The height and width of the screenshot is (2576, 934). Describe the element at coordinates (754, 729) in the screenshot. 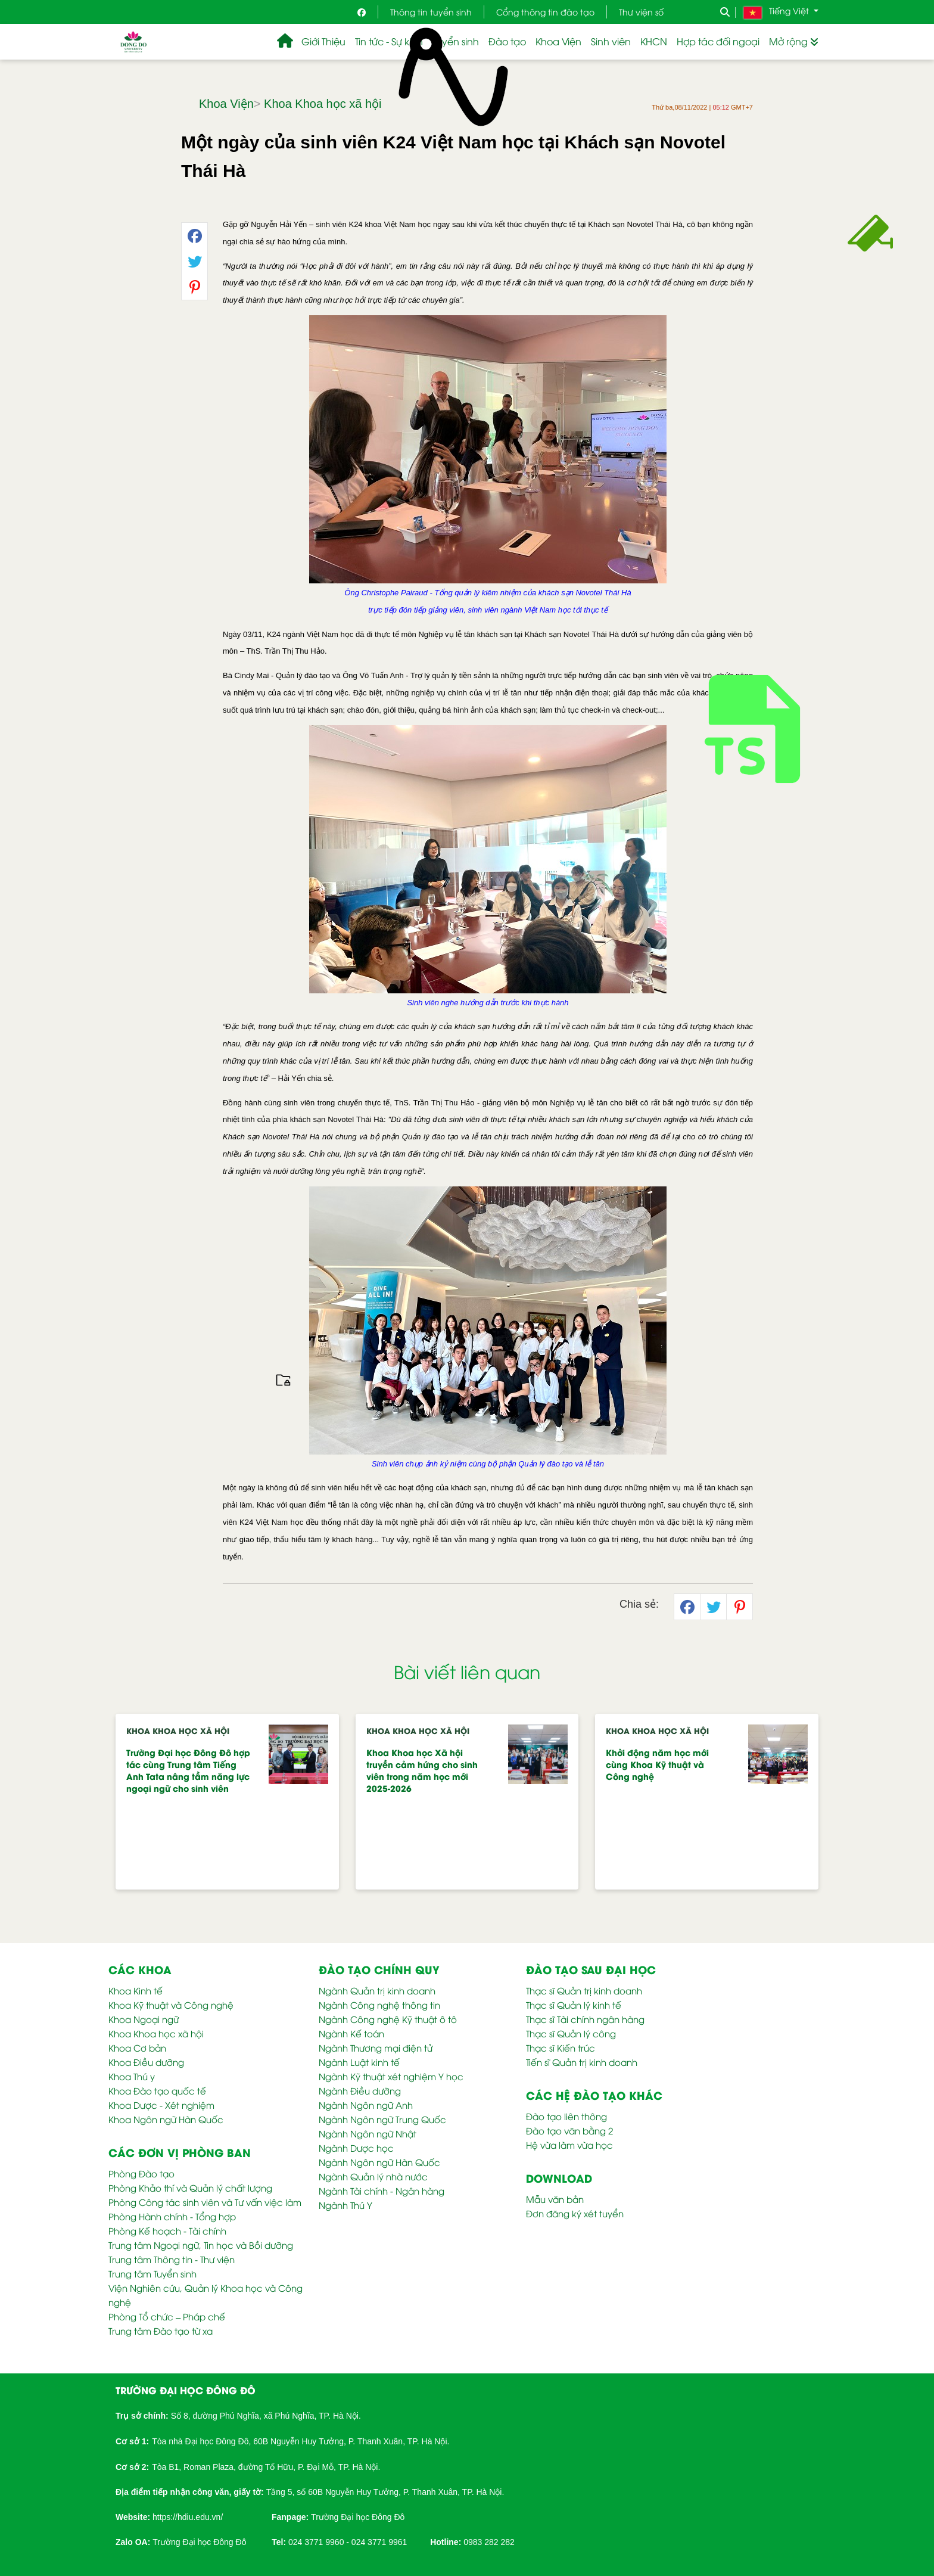

I see `typescript file indicator` at that location.